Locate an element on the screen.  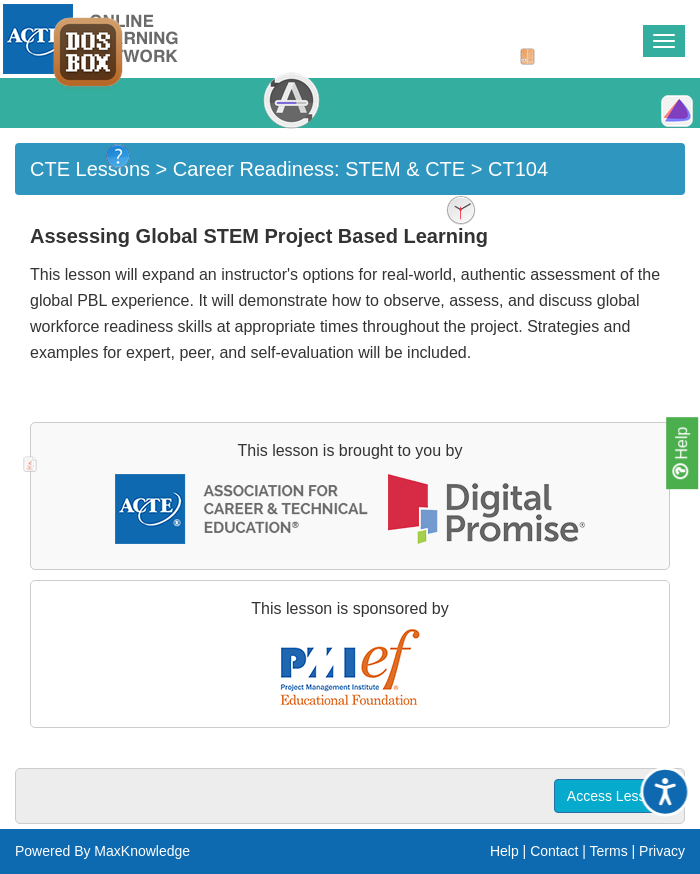
indicates a java source code file is located at coordinates (30, 464).